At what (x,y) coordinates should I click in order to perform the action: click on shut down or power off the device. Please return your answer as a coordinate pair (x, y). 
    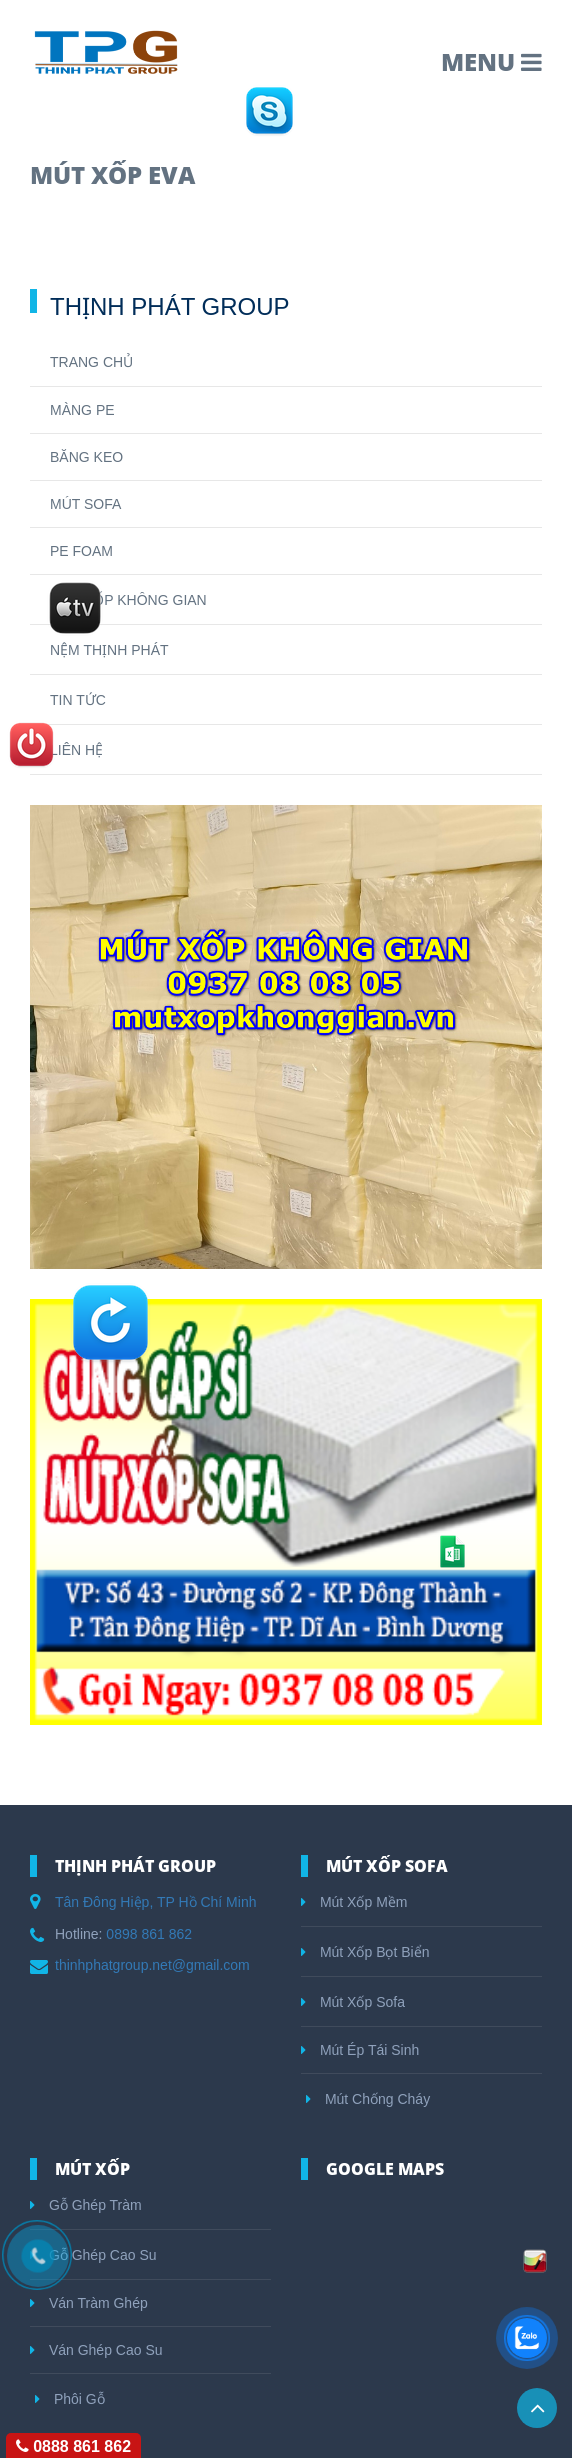
    Looking at the image, I should click on (31, 744).